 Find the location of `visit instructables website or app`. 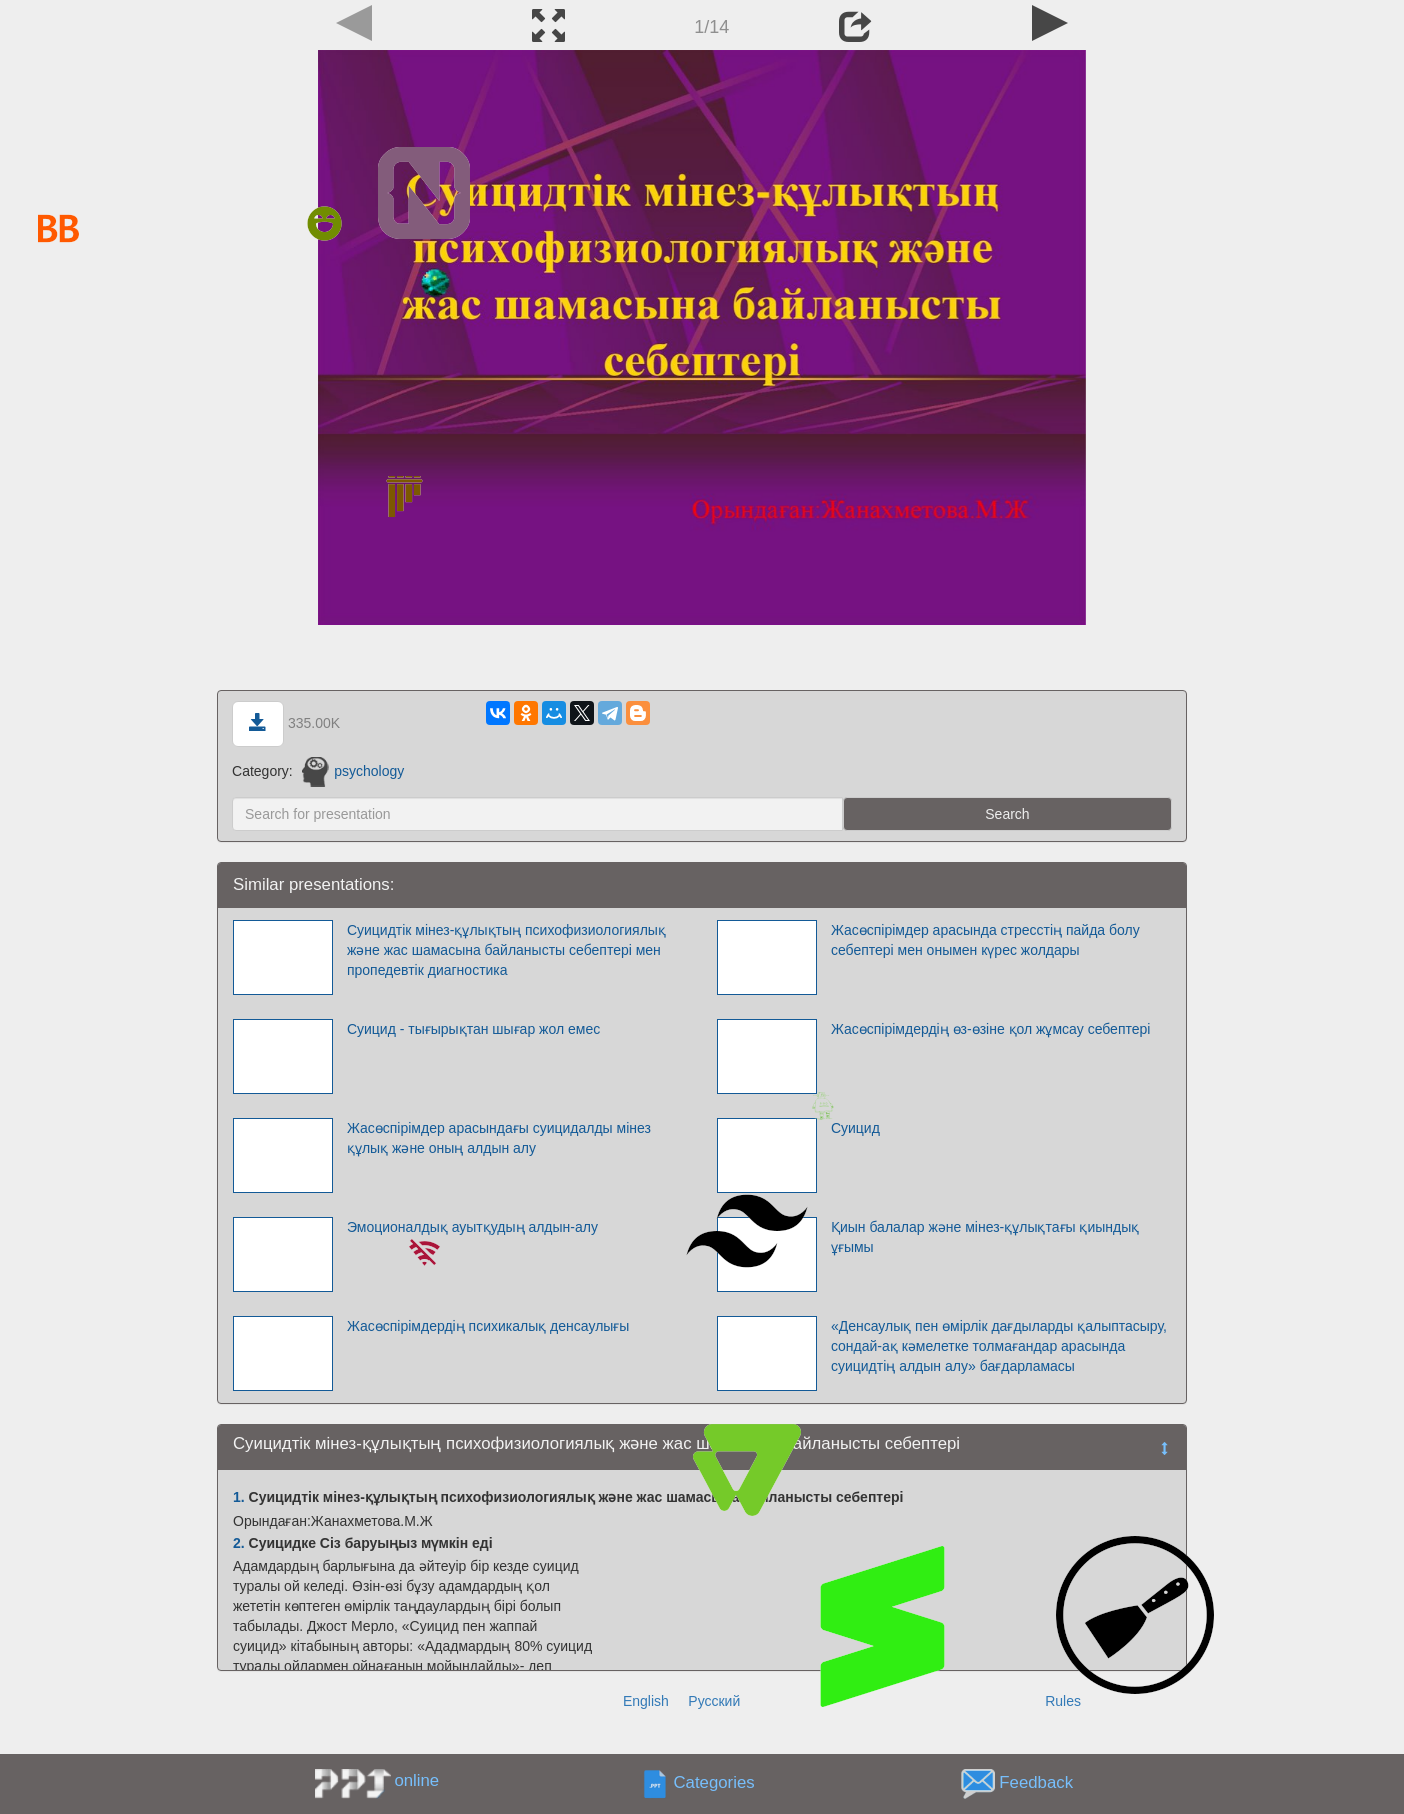

visit instructables website or app is located at coordinates (823, 1106).